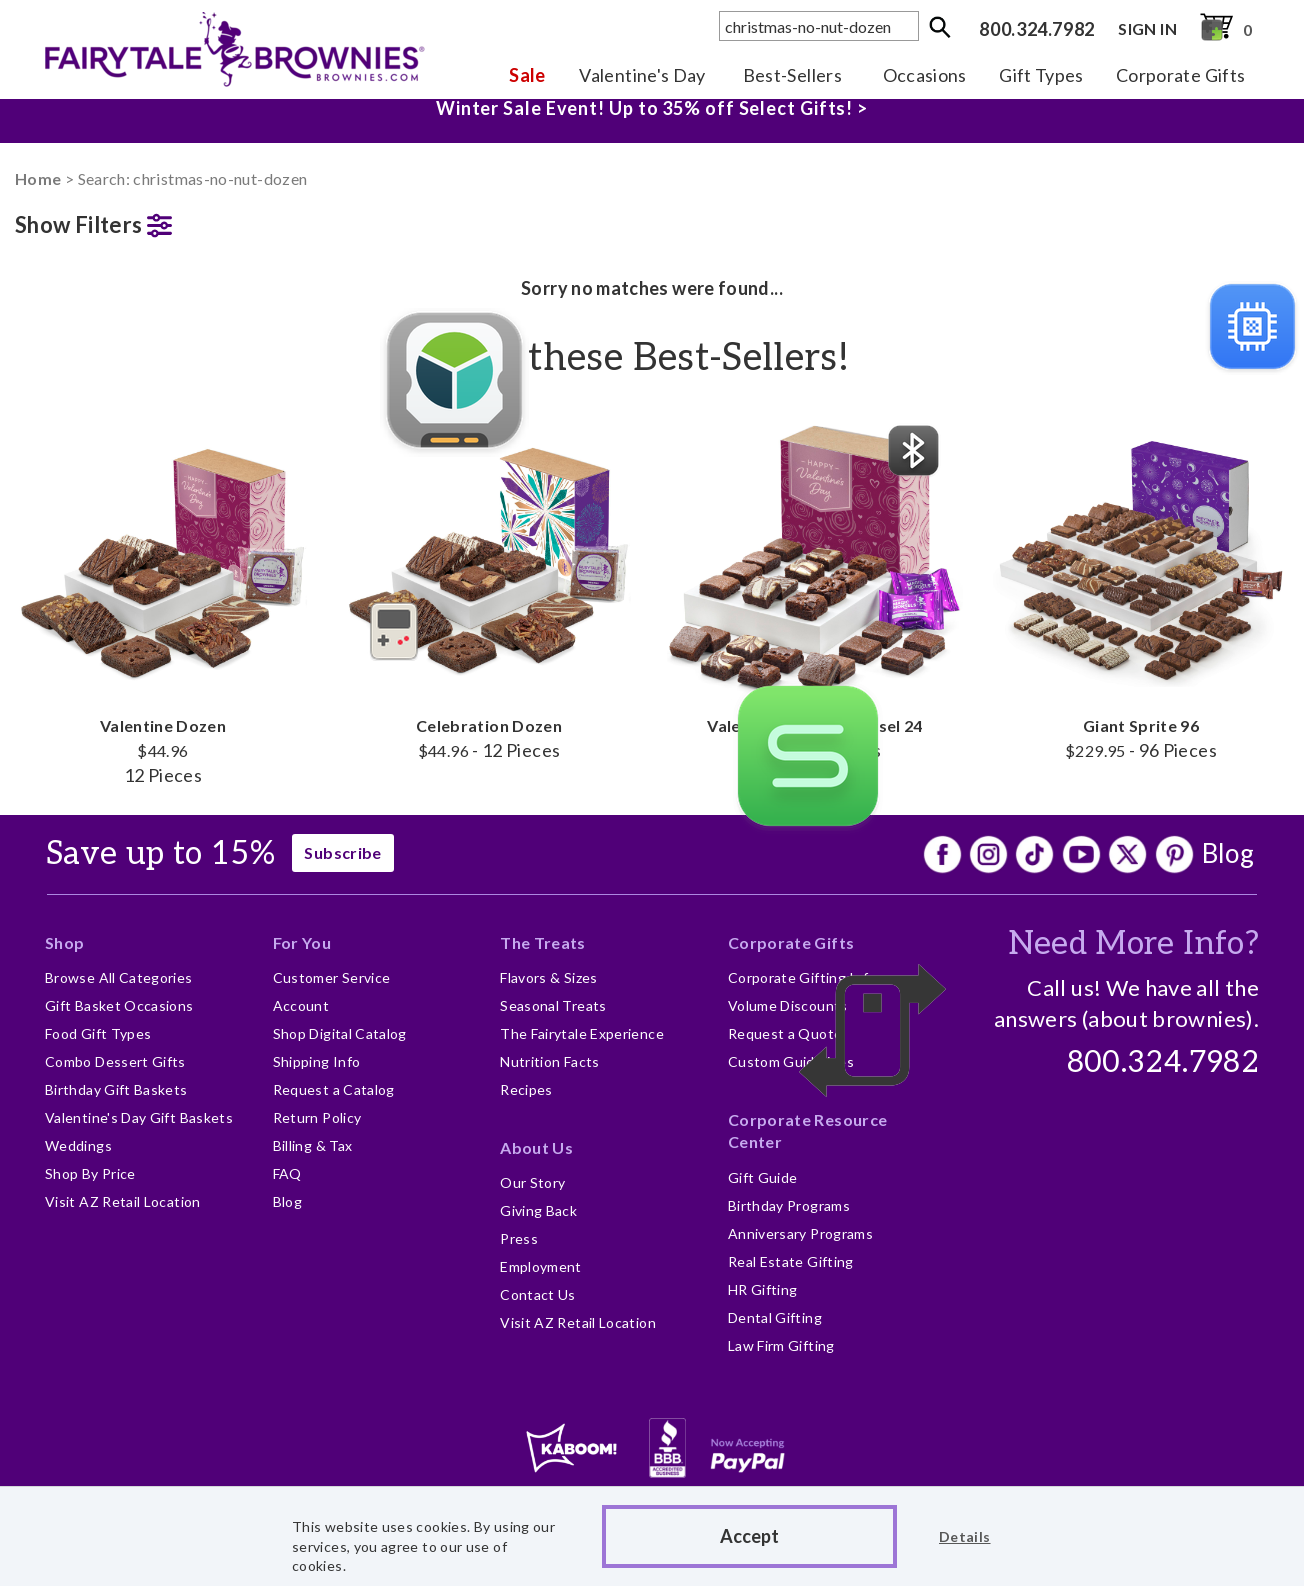 This screenshot has width=1304, height=1586. What do you see at coordinates (913, 450) in the screenshot?
I see `bluetooth is currently disabled or inactive` at bounding box center [913, 450].